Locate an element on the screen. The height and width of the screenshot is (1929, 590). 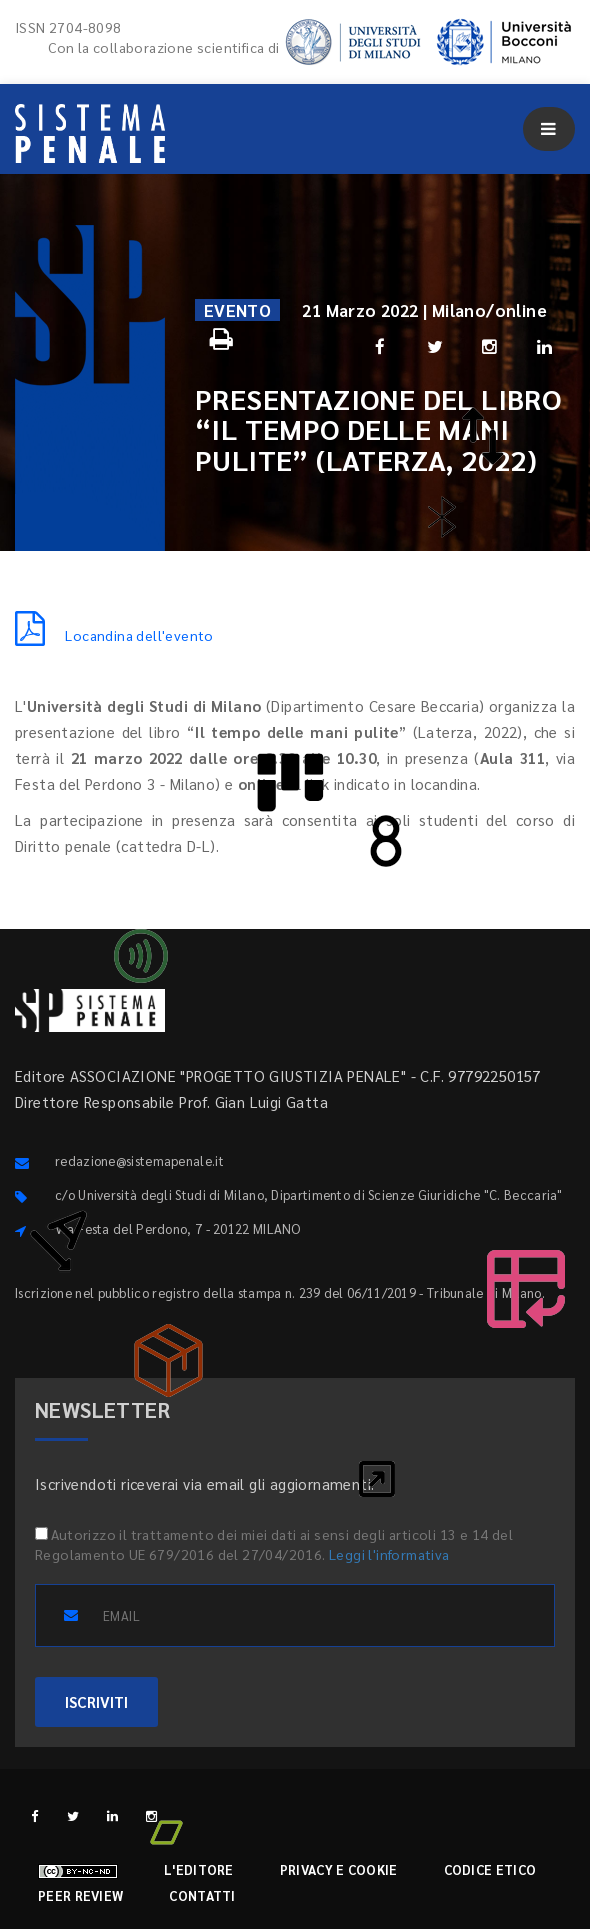
import or export data is located at coordinates (483, 436).